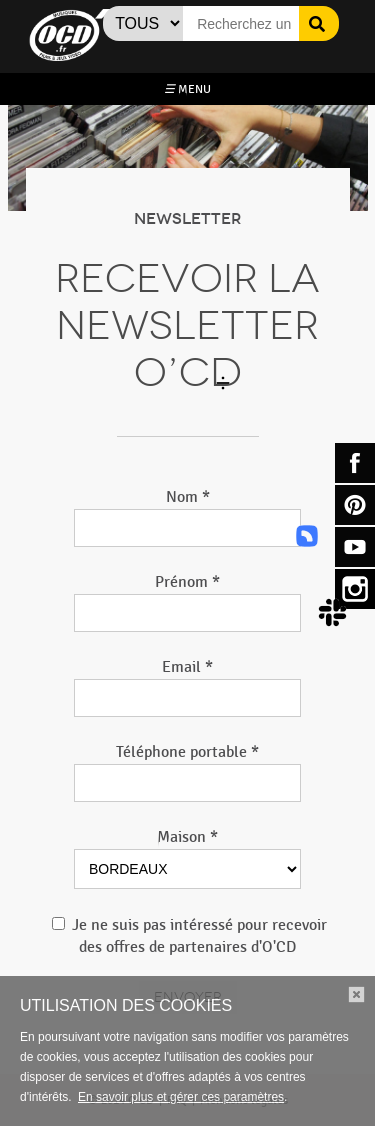  I want to click on open Slack messaging app, so click(332, 612).